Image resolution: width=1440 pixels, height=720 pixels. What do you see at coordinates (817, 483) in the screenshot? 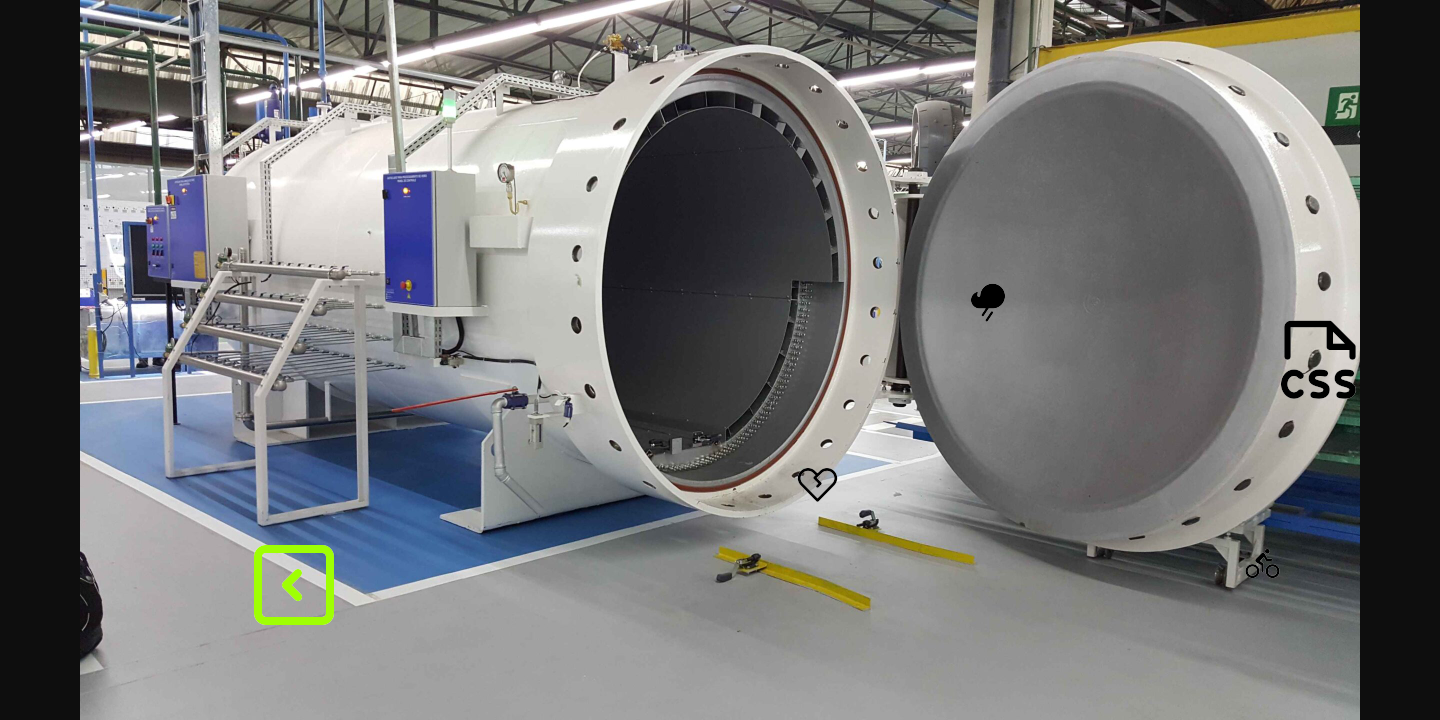
I see `unlike or remove from favorites` at bounding box center [817, 483].